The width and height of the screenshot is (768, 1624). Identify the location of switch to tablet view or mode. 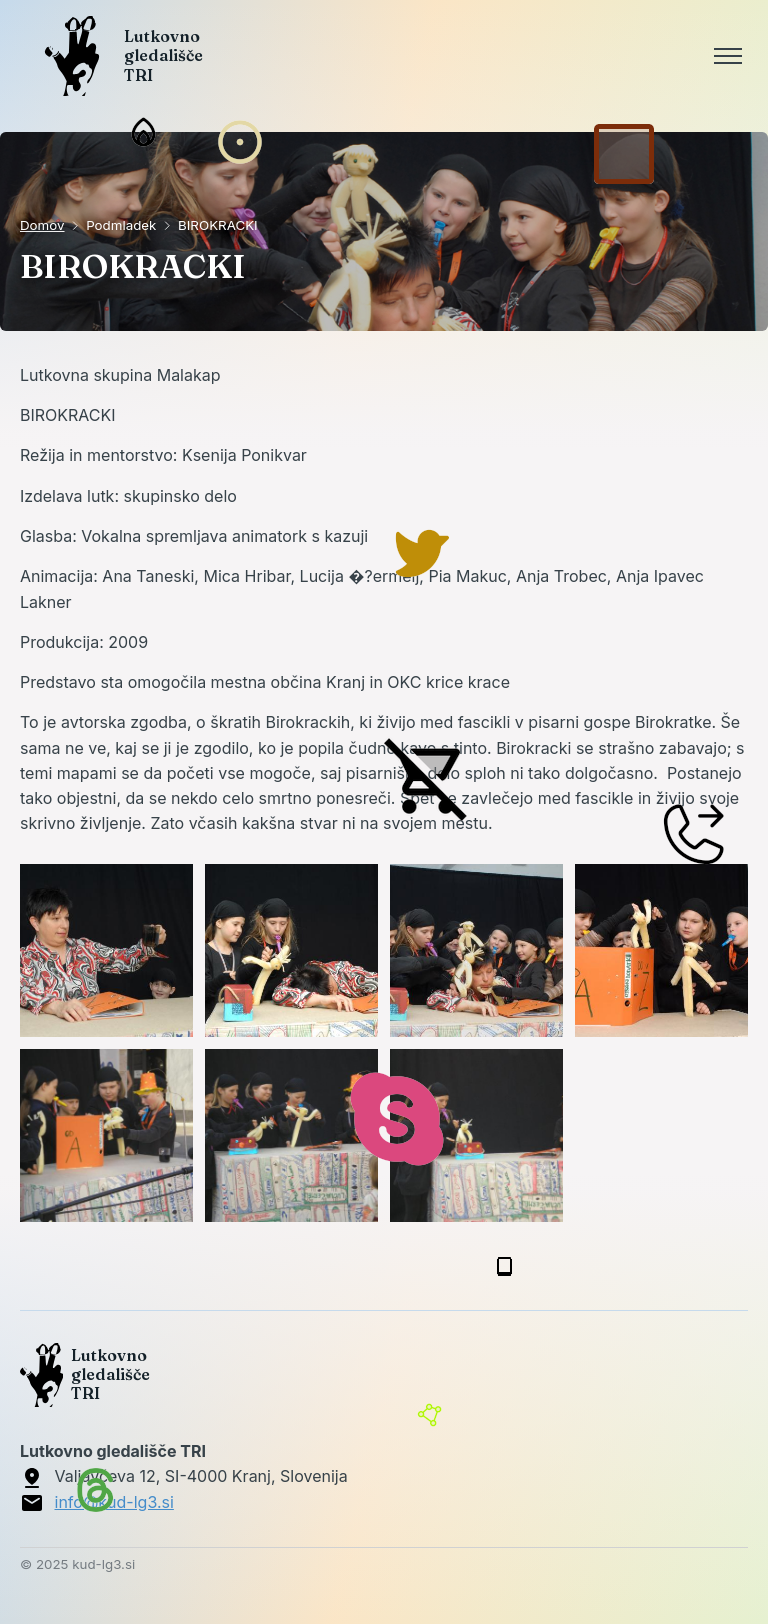
(504, 1266).